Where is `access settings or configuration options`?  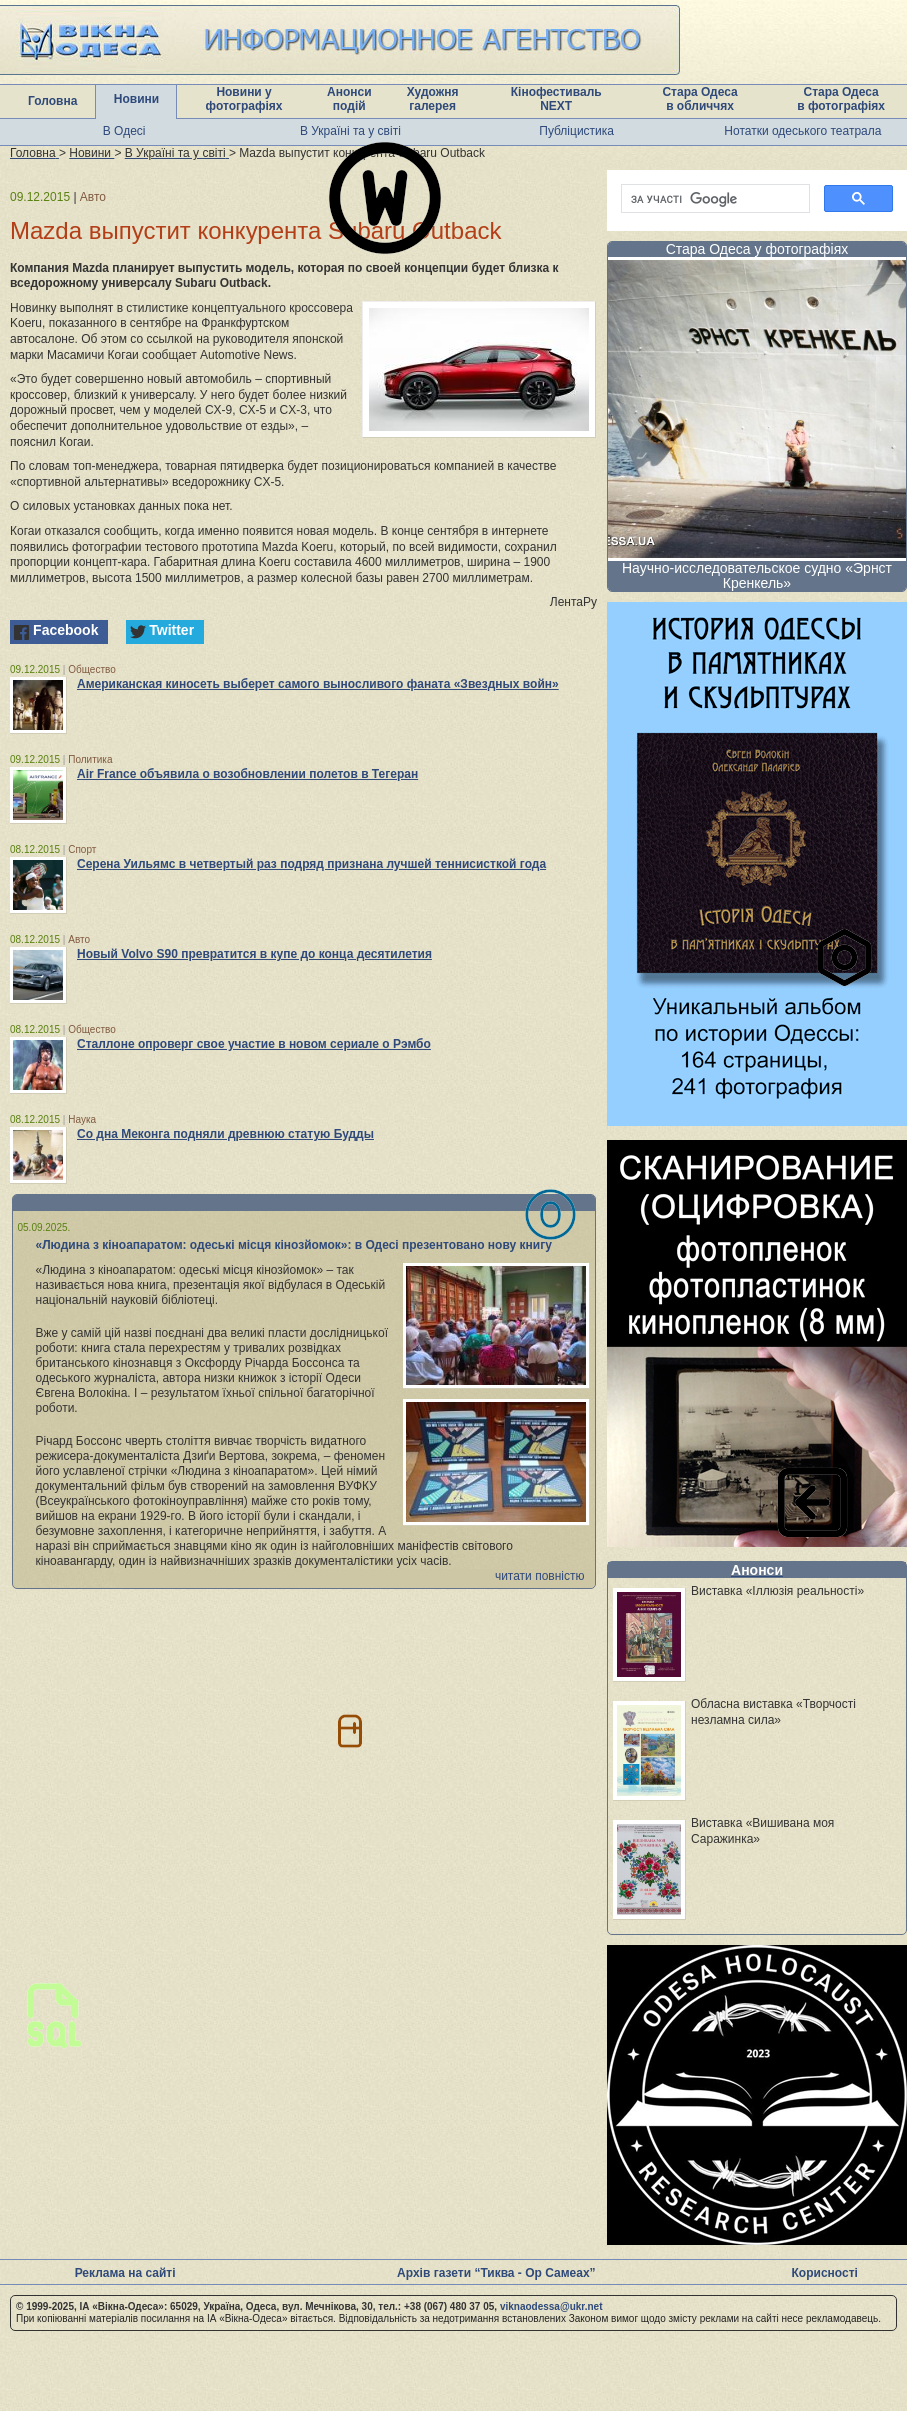 access settings or configuration options is located at coordinates (844, 957).